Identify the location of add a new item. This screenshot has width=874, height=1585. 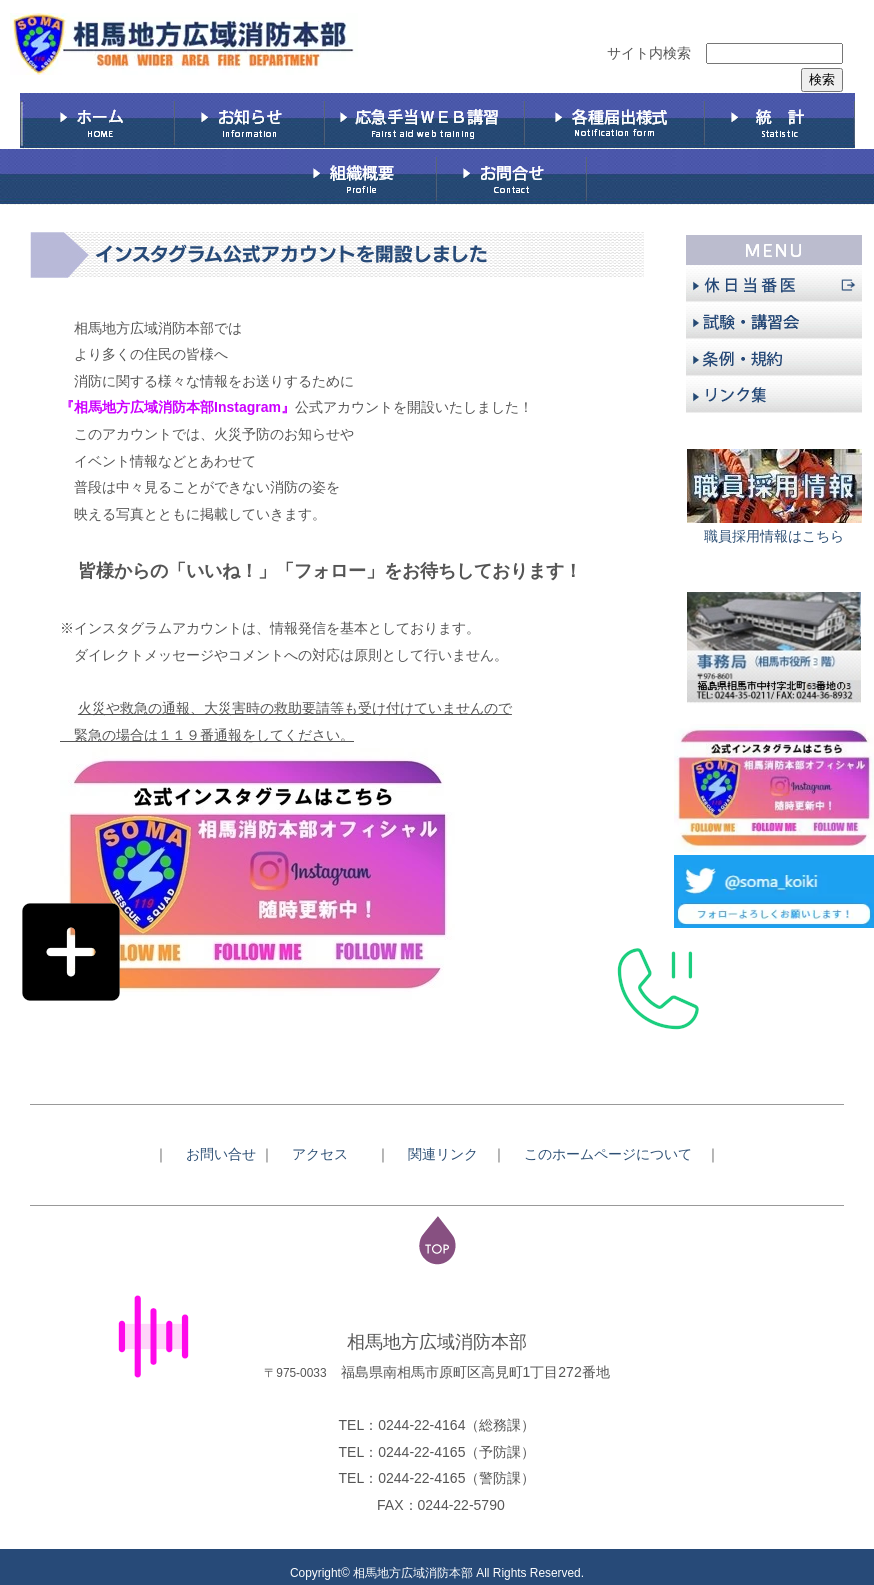
(71, 952).